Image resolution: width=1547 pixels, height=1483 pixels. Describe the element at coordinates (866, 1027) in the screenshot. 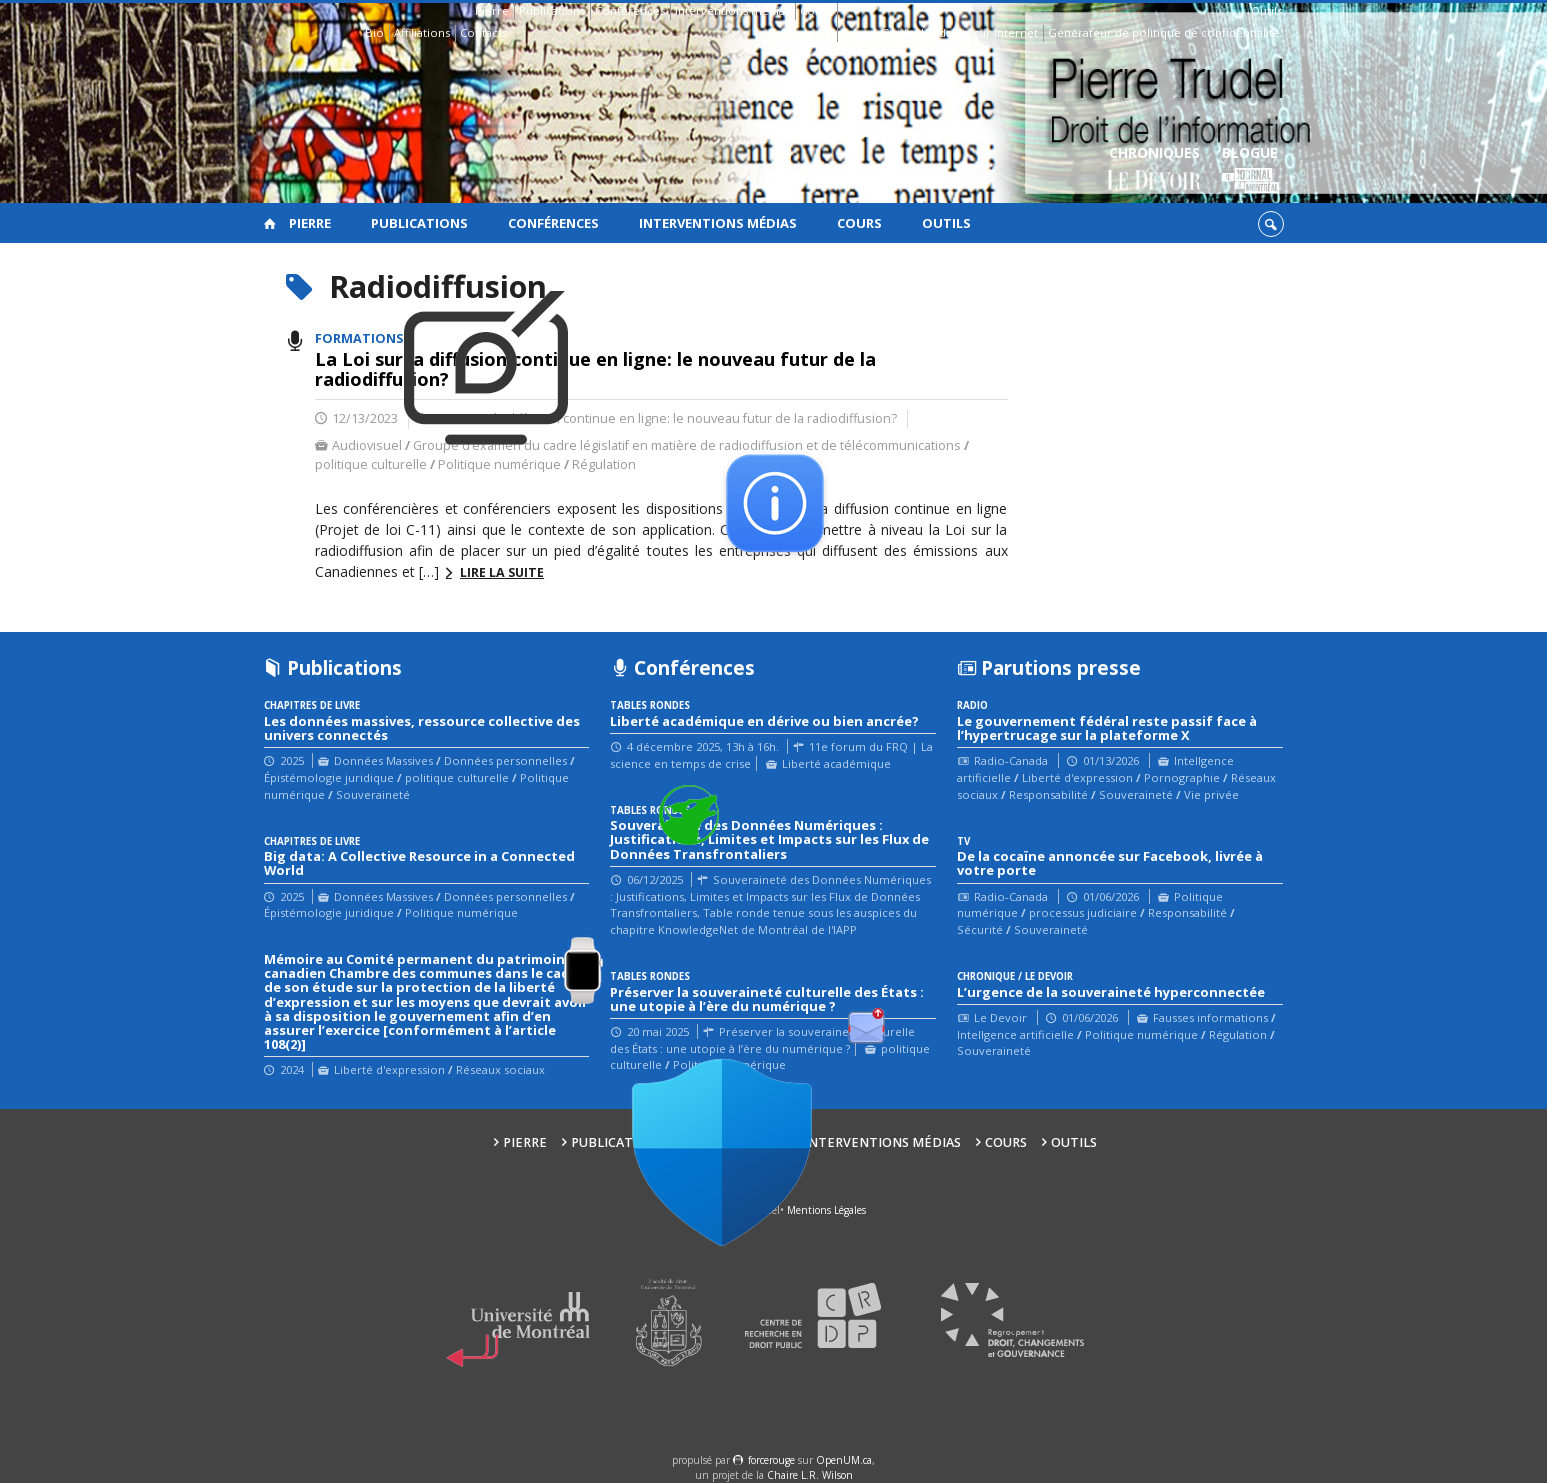

I see `send an email message` at that location.